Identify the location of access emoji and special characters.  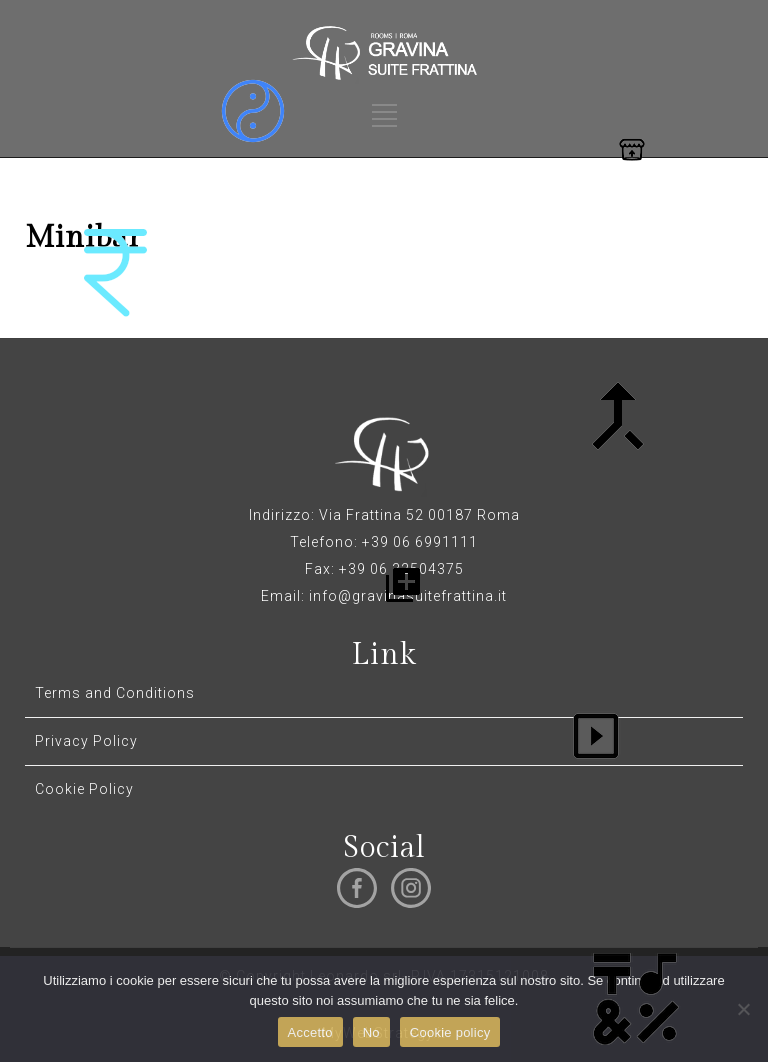
(635, 999).